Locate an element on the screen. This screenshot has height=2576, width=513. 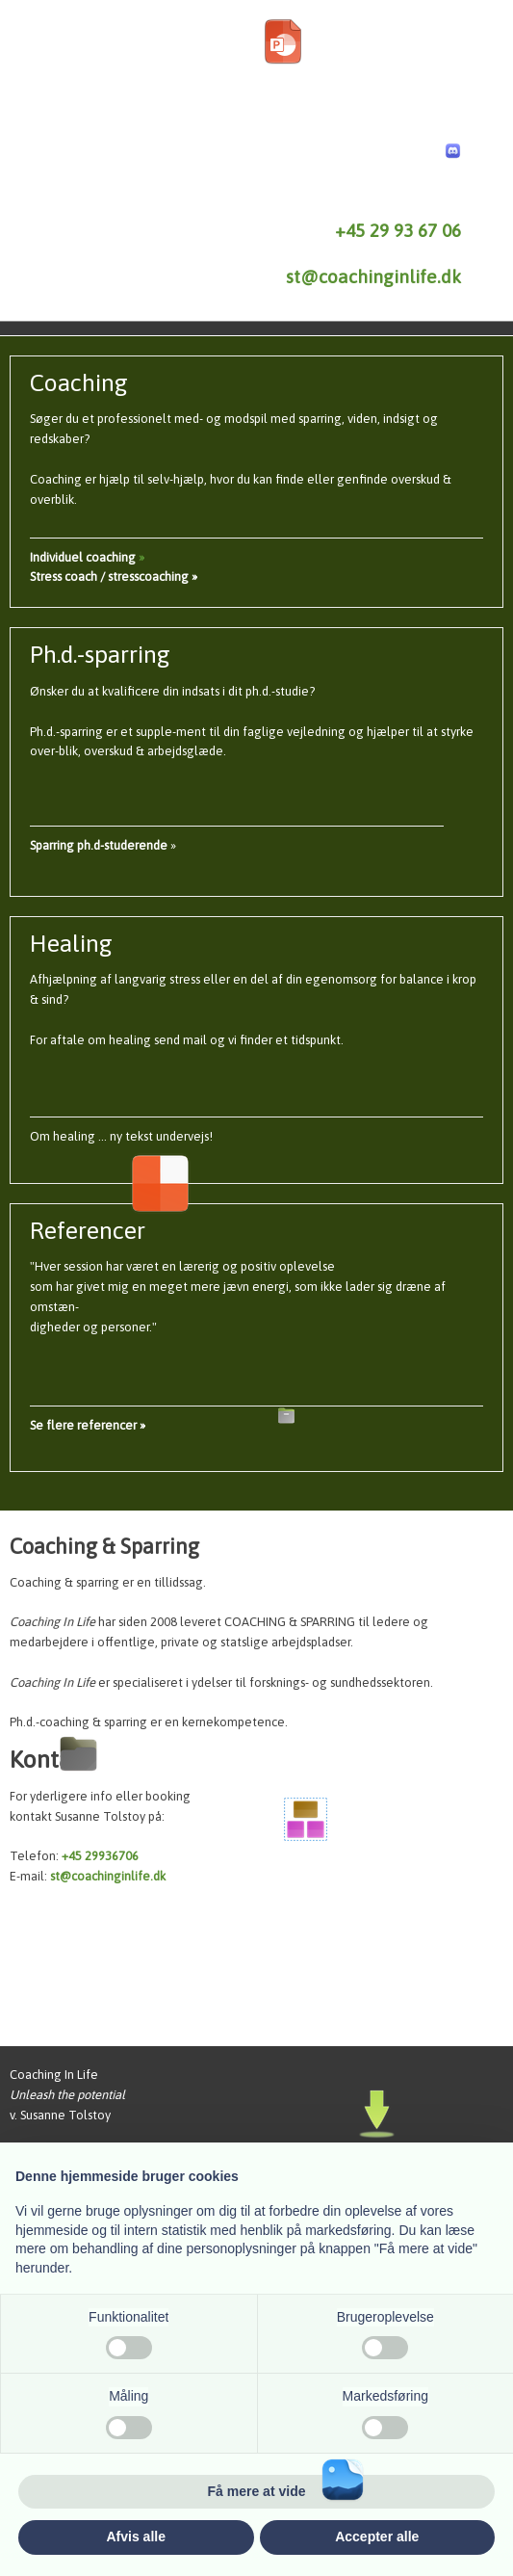
select all items in the current view is located at coordinates (305, 1819).